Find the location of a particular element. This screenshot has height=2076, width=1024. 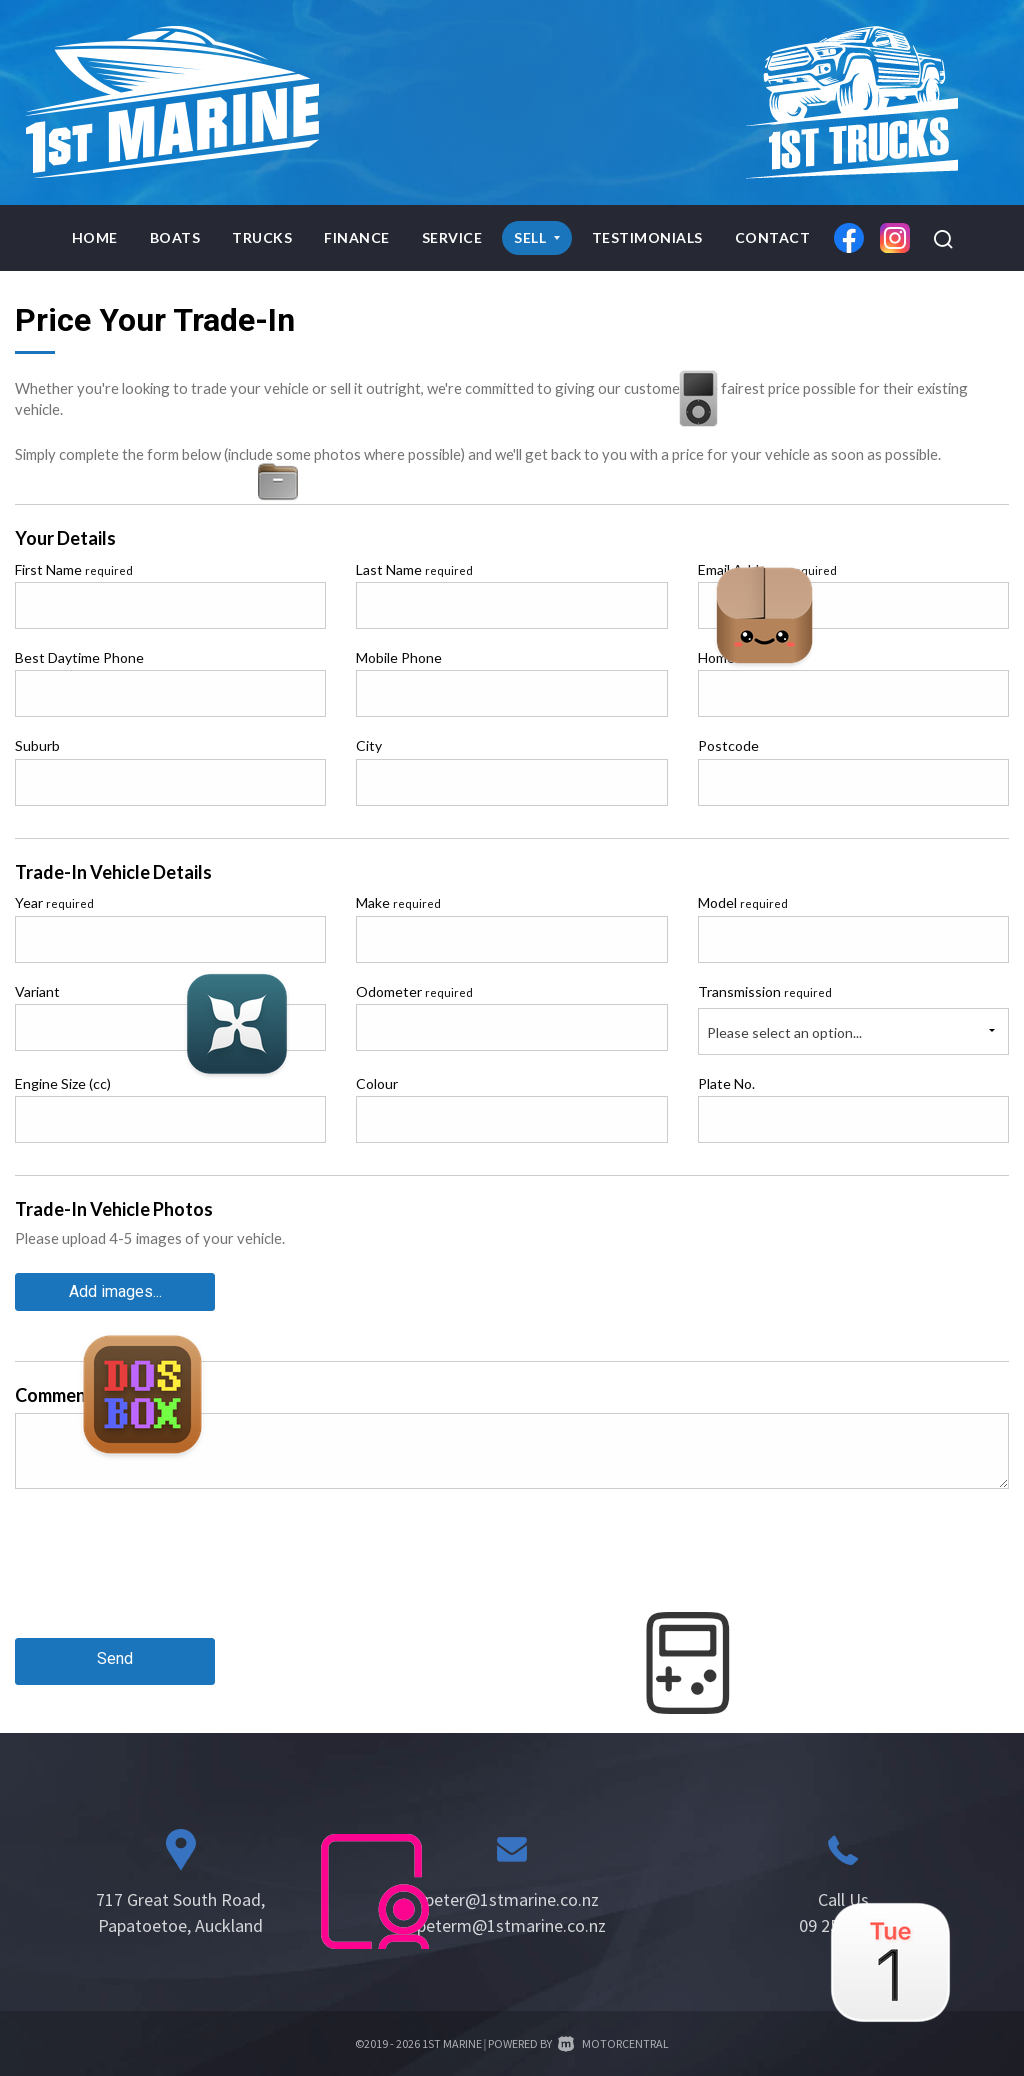

open the calendar app is located at coordinates (890, 1962).